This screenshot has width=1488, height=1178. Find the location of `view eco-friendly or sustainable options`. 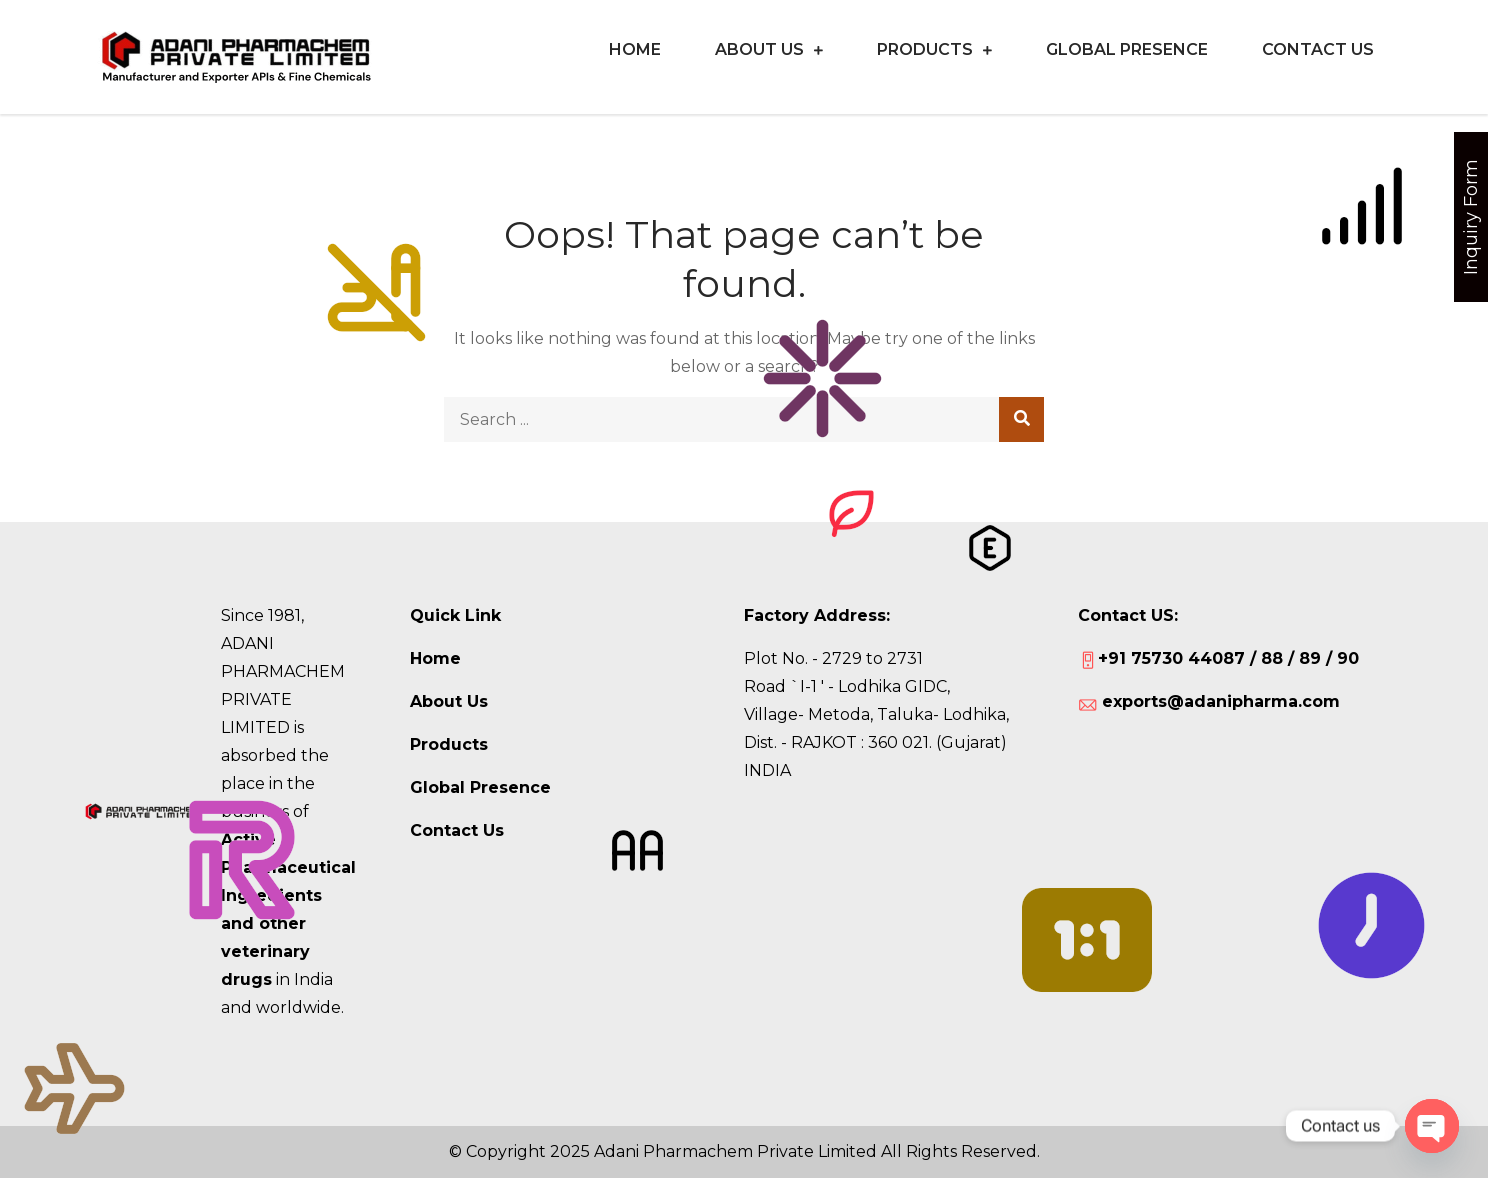

view eco-friendly or sustainable options is located at coordinates (851, 512).